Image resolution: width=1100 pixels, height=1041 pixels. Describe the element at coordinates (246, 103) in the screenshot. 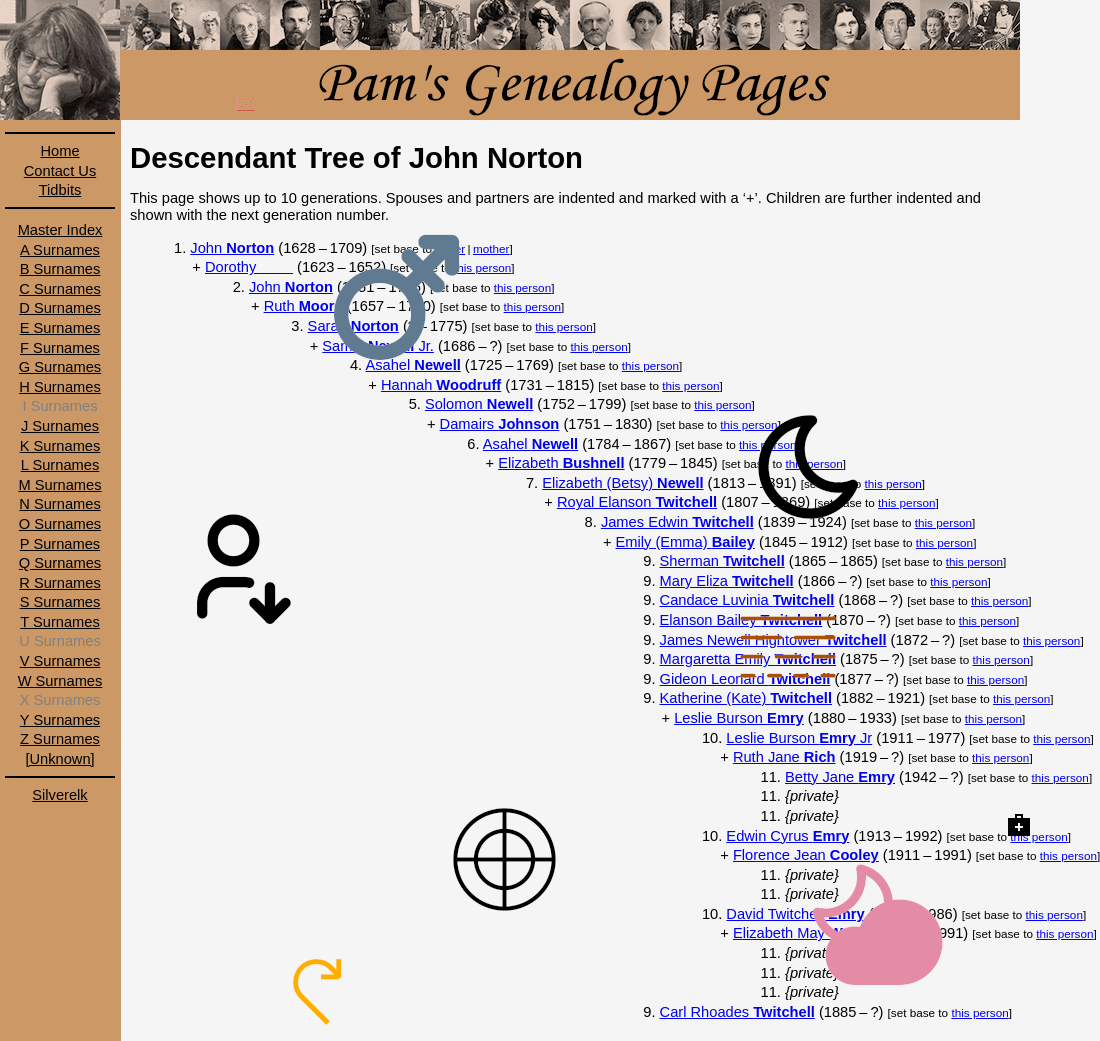

I see `view scatter plot data` at that location.